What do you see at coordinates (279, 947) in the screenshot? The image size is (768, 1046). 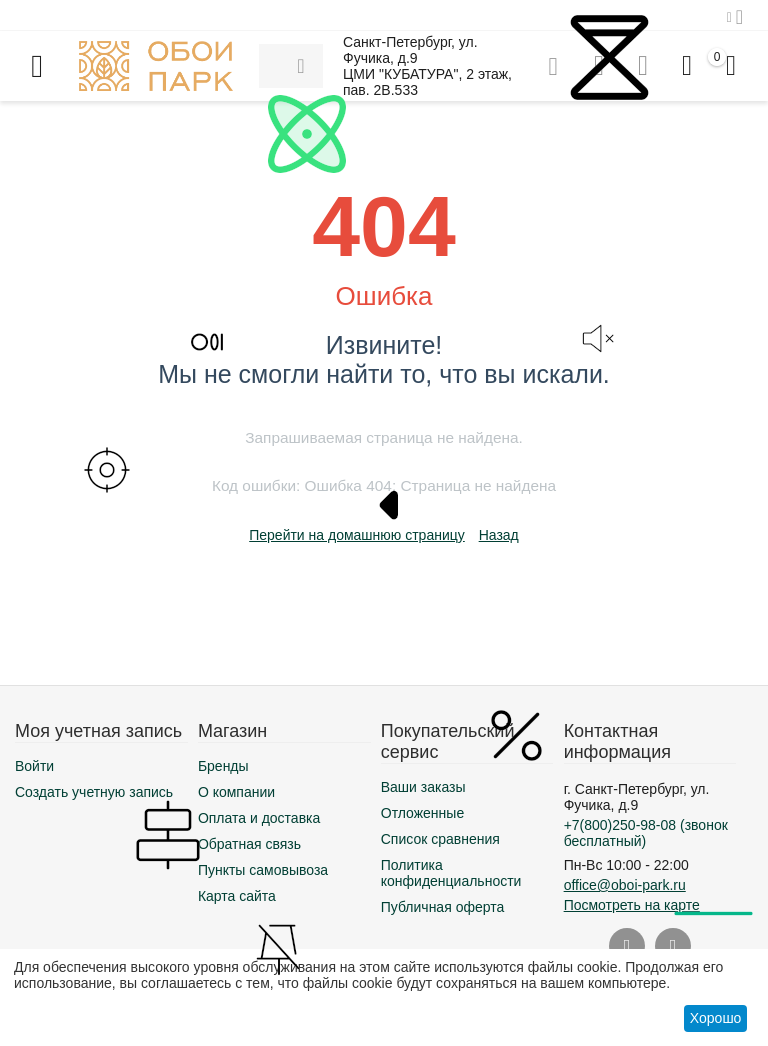 I see `unpin this item` at bounding box center [279, 947].